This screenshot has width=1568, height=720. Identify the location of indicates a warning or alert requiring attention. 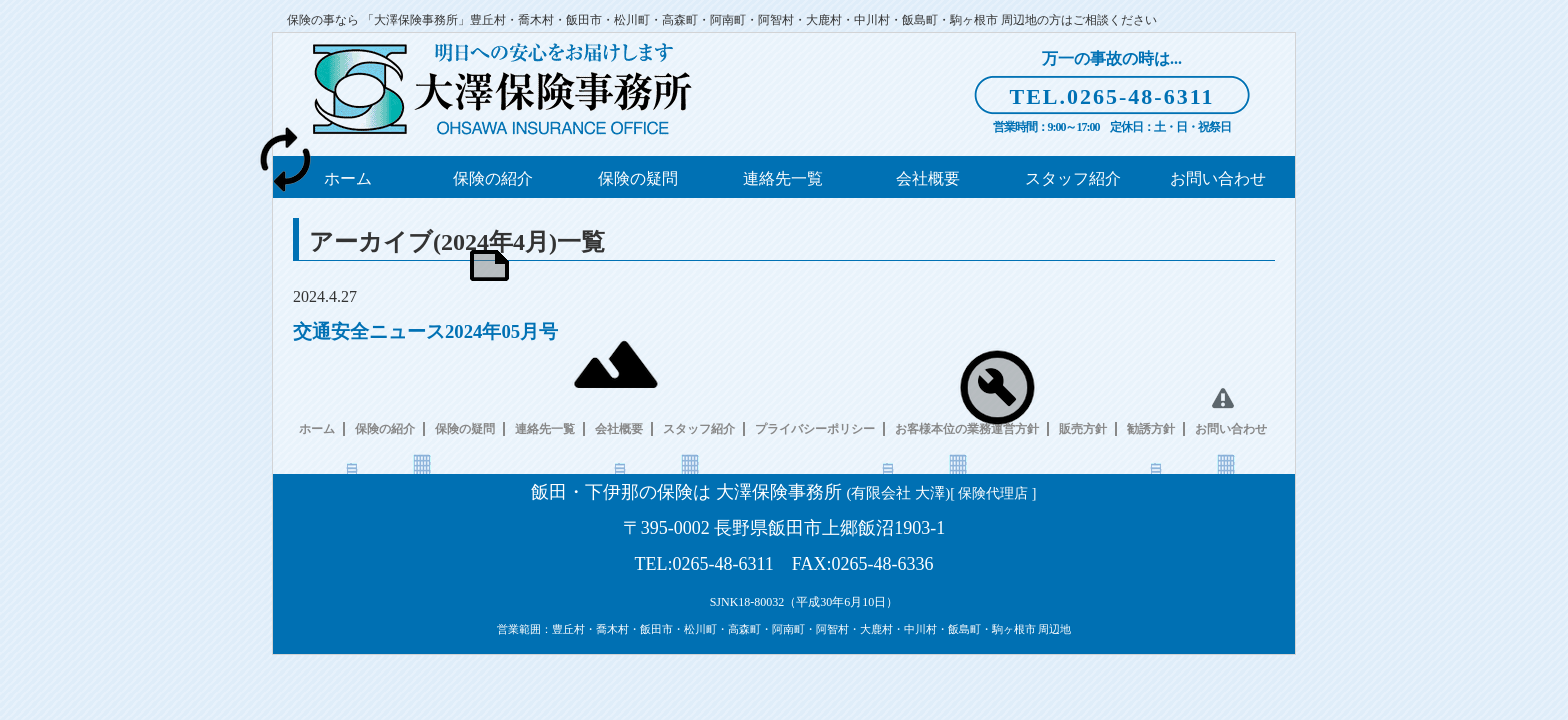
(1223, 399).